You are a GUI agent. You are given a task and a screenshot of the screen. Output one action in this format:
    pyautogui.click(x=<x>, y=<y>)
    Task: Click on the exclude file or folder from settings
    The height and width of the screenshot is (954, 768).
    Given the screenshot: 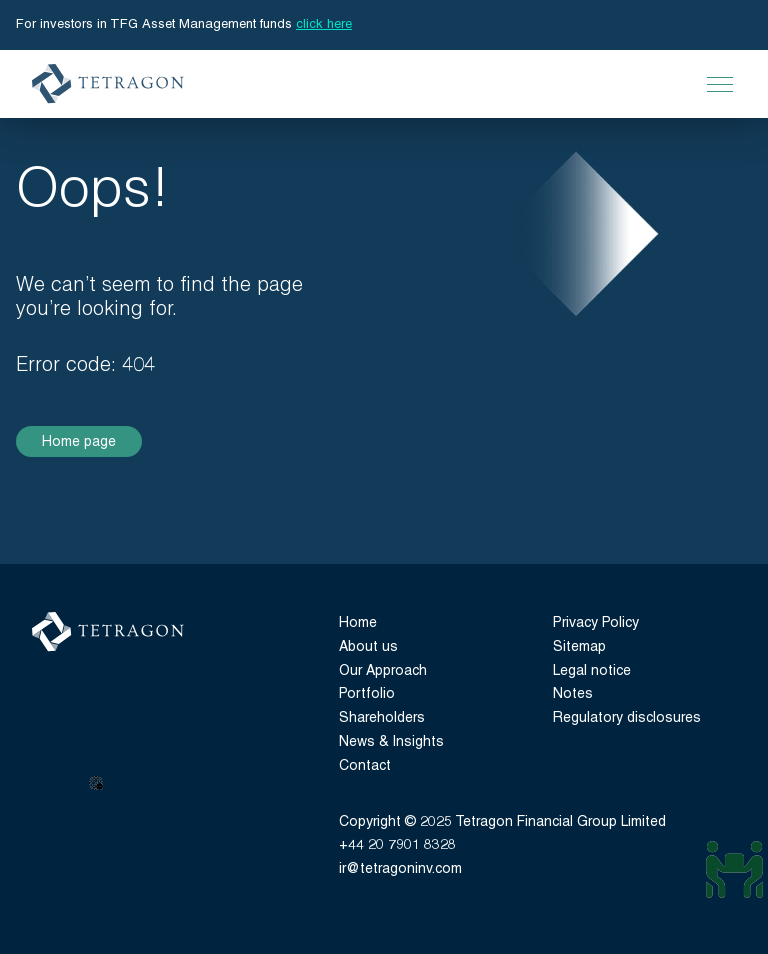 What is the action you would take?
    pyautogui.click(x=96, y=783)
    